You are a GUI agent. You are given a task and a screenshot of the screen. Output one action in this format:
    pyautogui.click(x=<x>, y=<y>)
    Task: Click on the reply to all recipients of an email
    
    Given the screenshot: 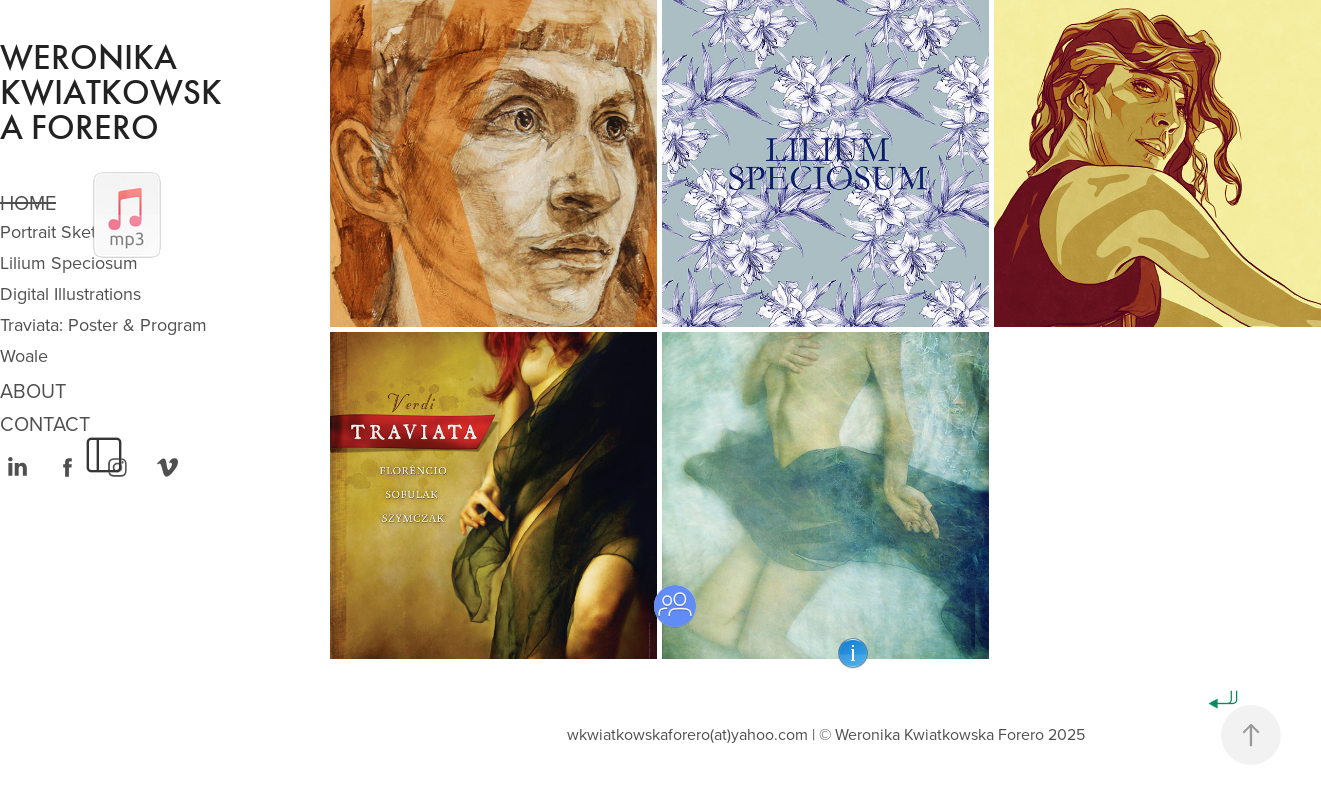 What is the action you would take?
    pyautogui.click(x=1222, y=699)
    